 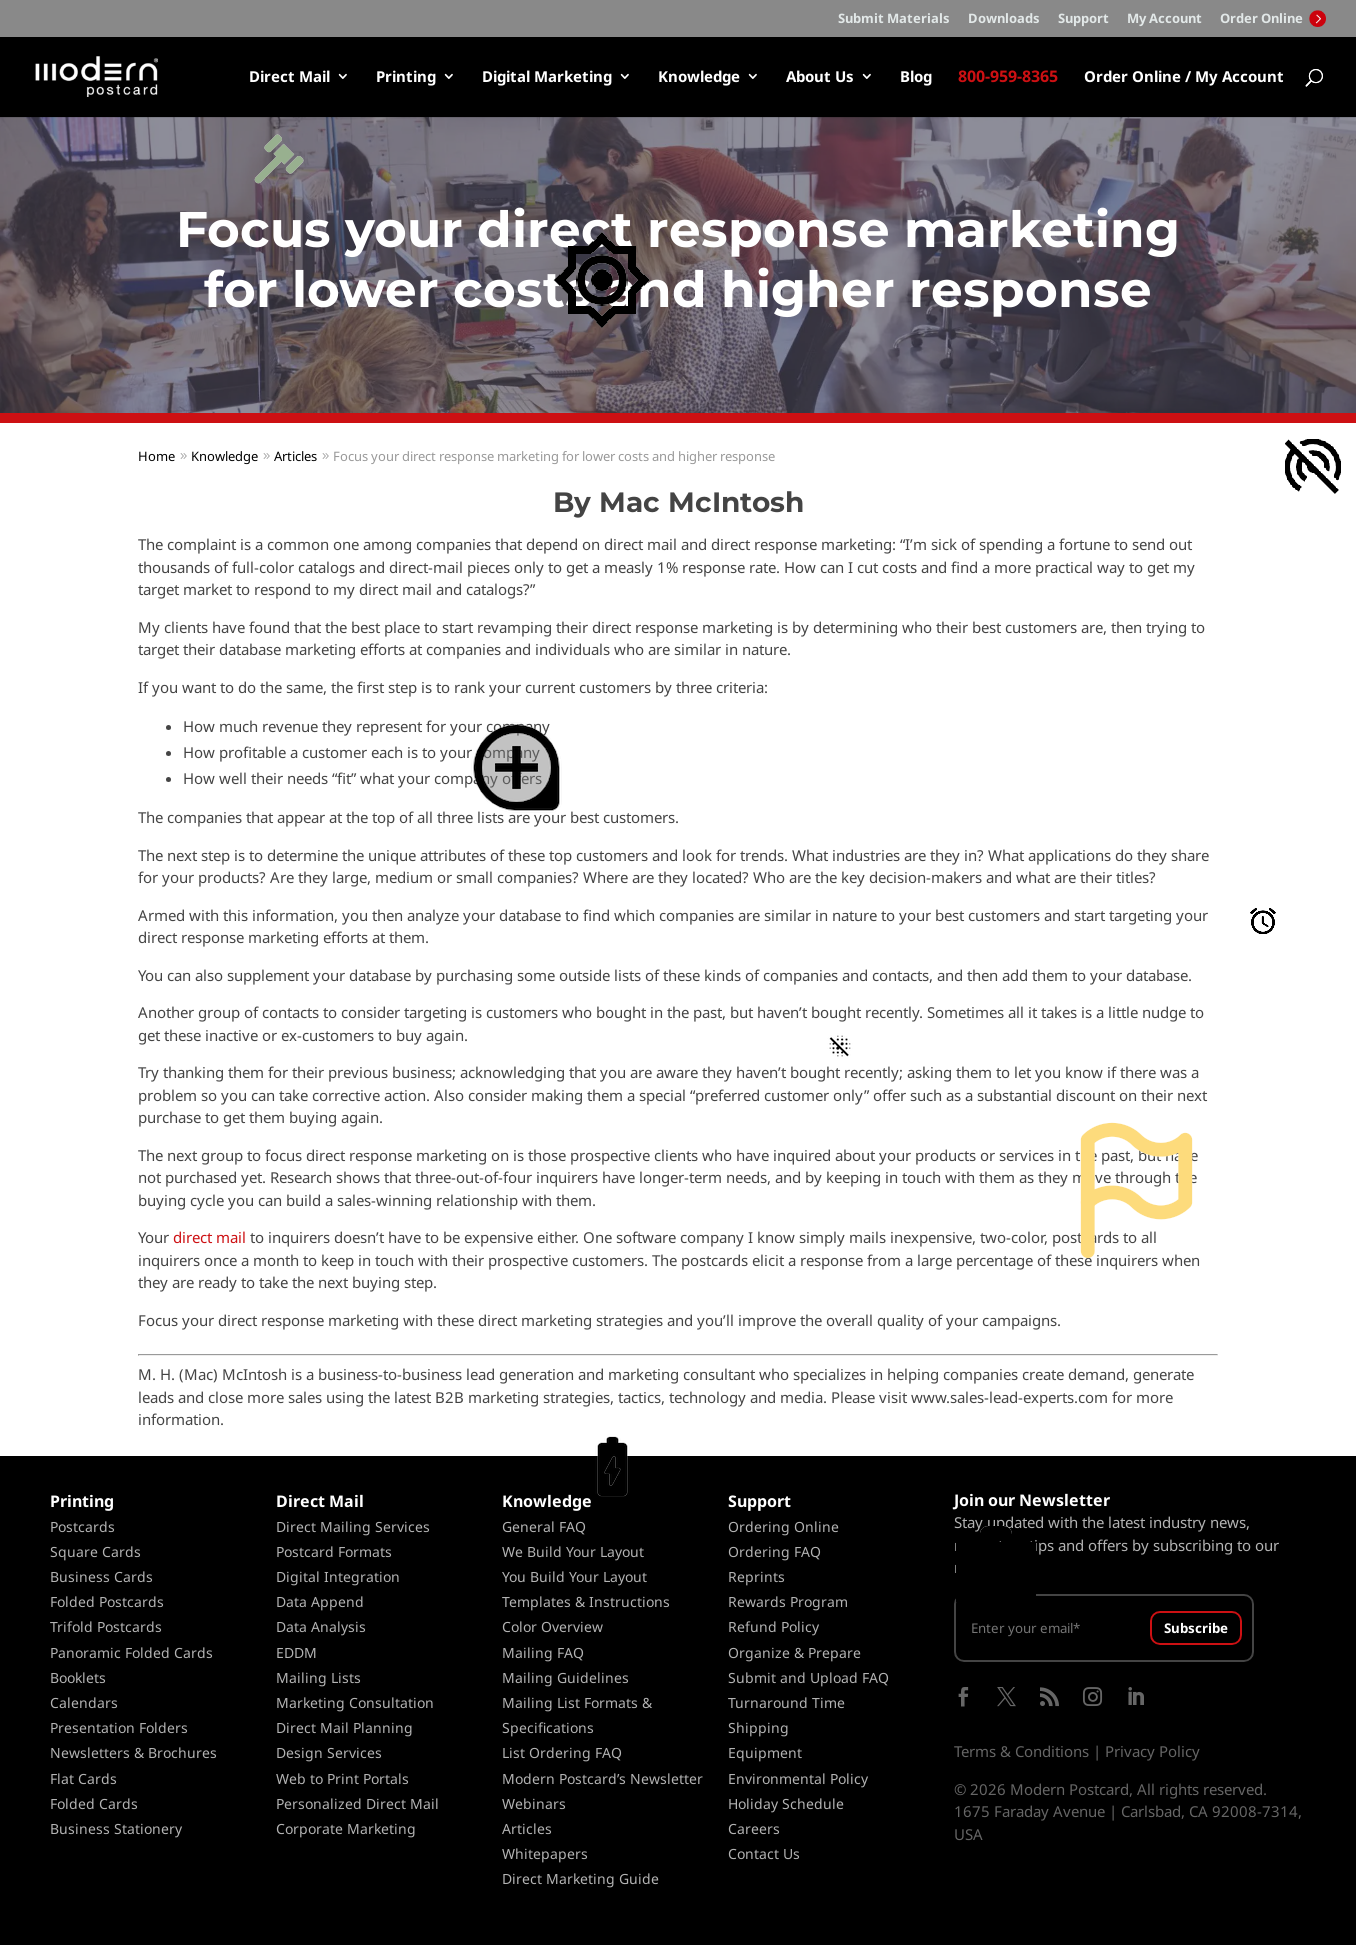 What do you see at coordinates (1313, 467) in the screenshot?
I see `indicates mobile hotspot is disabled` at bounding box center [1313, 467].